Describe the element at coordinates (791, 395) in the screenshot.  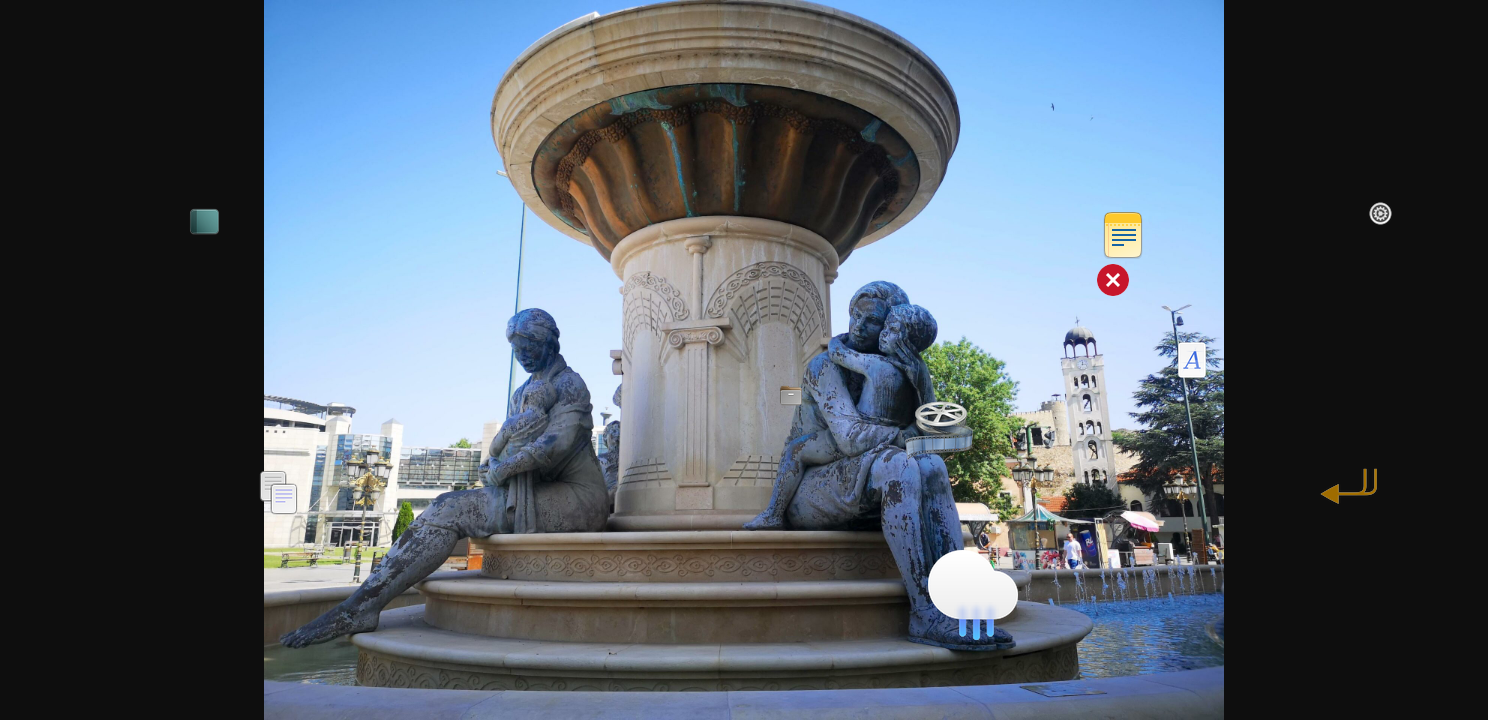
I see `open the nautilus file manager` at that location.